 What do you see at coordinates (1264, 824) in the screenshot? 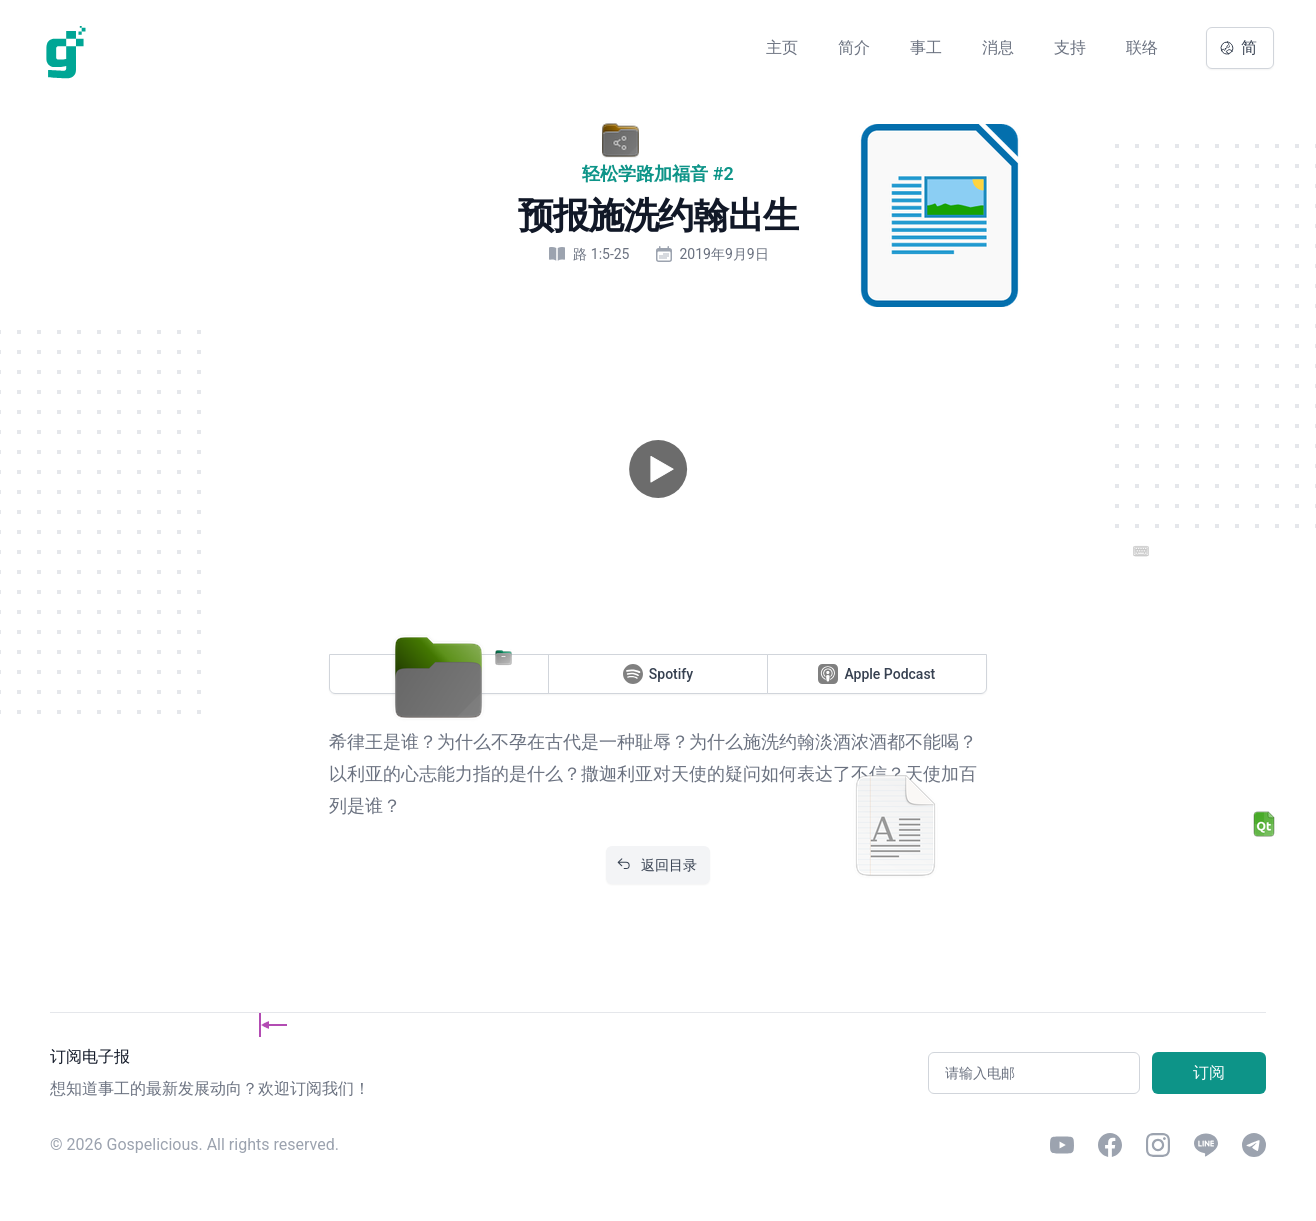
I see `a QML source file used in Qt application development` at bounding box center [1264, 824].